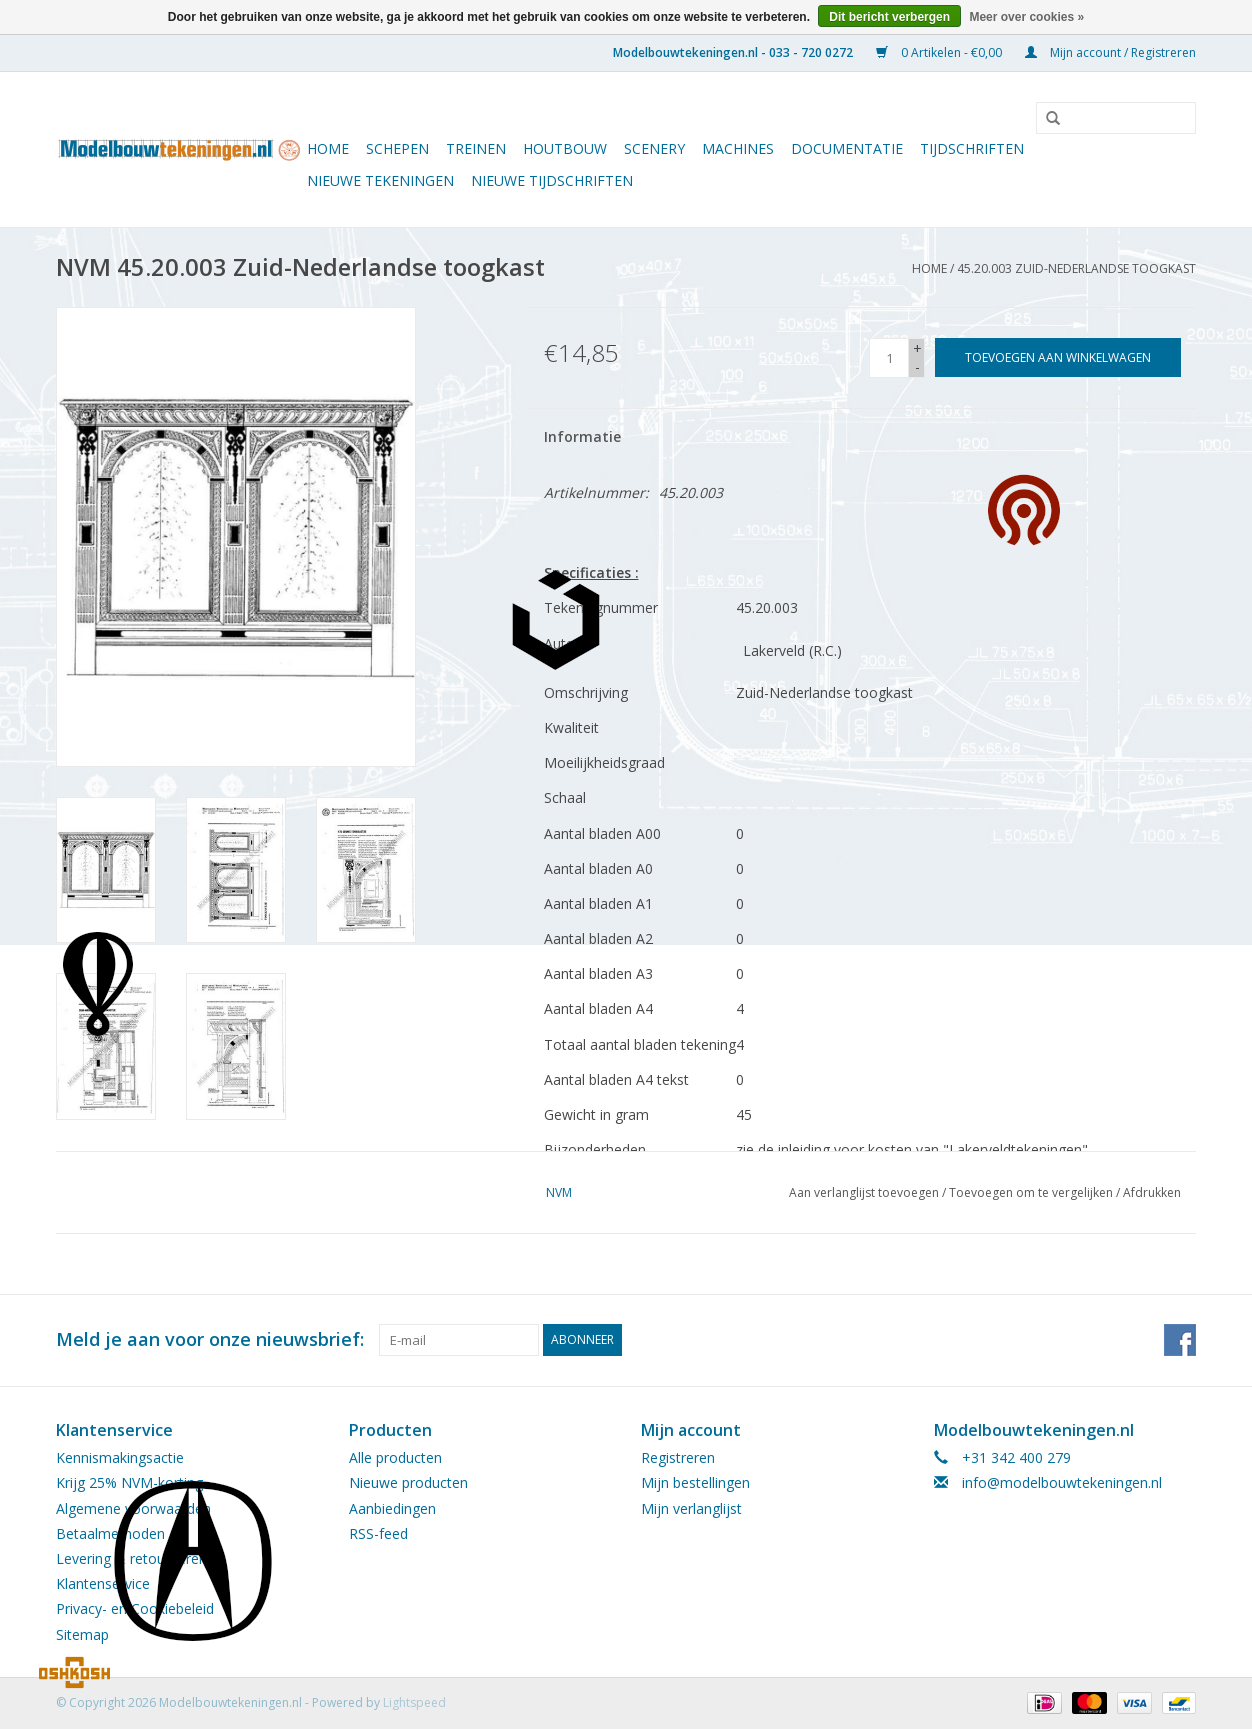 The width and height of the screenshot is (1252, 1729). I want to click on Oshkosh Corporation brand logo, so click(74, 1672).